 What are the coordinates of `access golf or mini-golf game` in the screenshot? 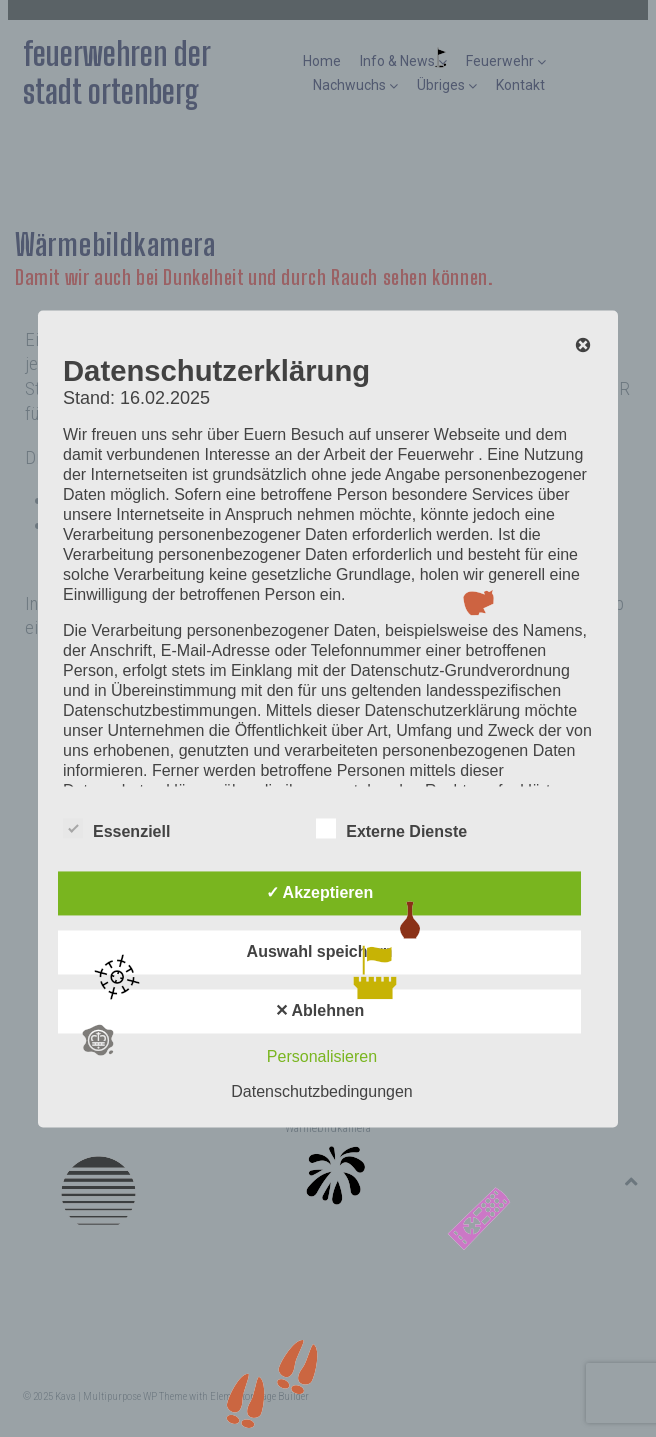 It's located at (440, 57).